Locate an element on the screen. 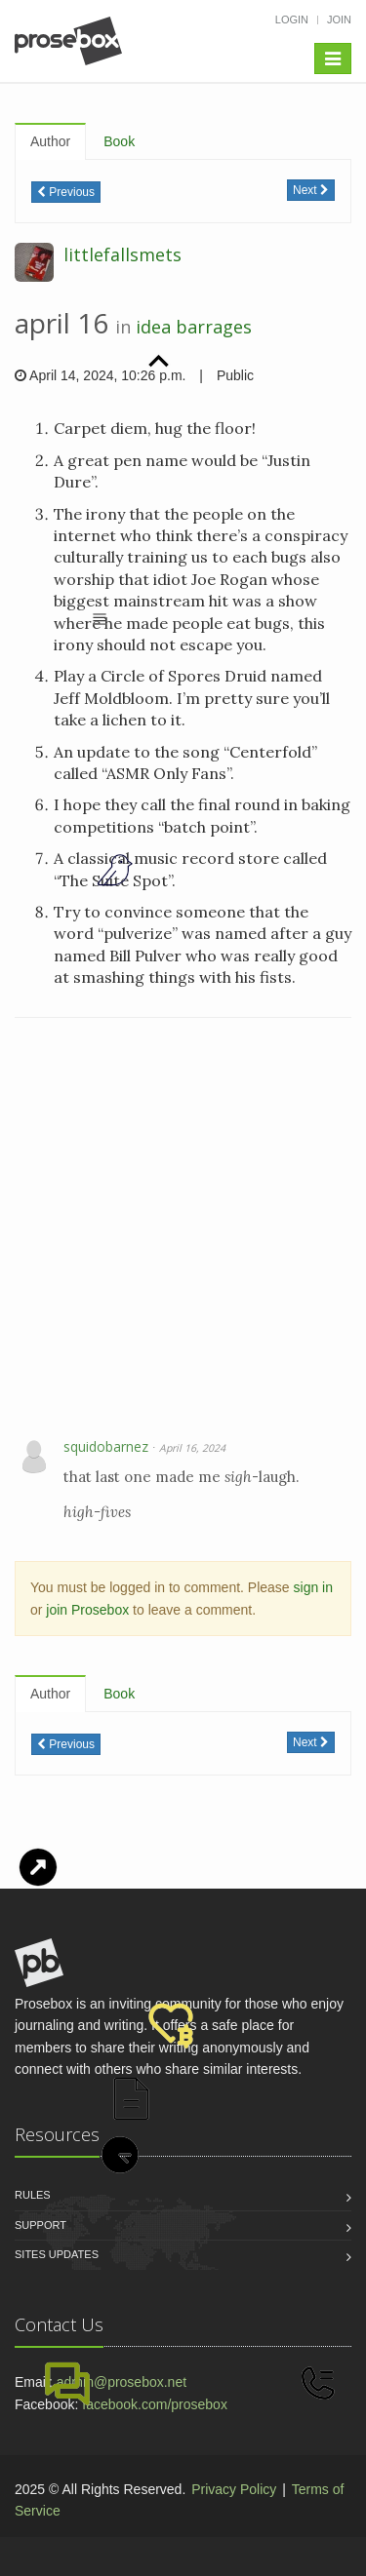 The height and width of the screenshot is (2576, 366). view document or text file is located at coordinates (131, 2098).